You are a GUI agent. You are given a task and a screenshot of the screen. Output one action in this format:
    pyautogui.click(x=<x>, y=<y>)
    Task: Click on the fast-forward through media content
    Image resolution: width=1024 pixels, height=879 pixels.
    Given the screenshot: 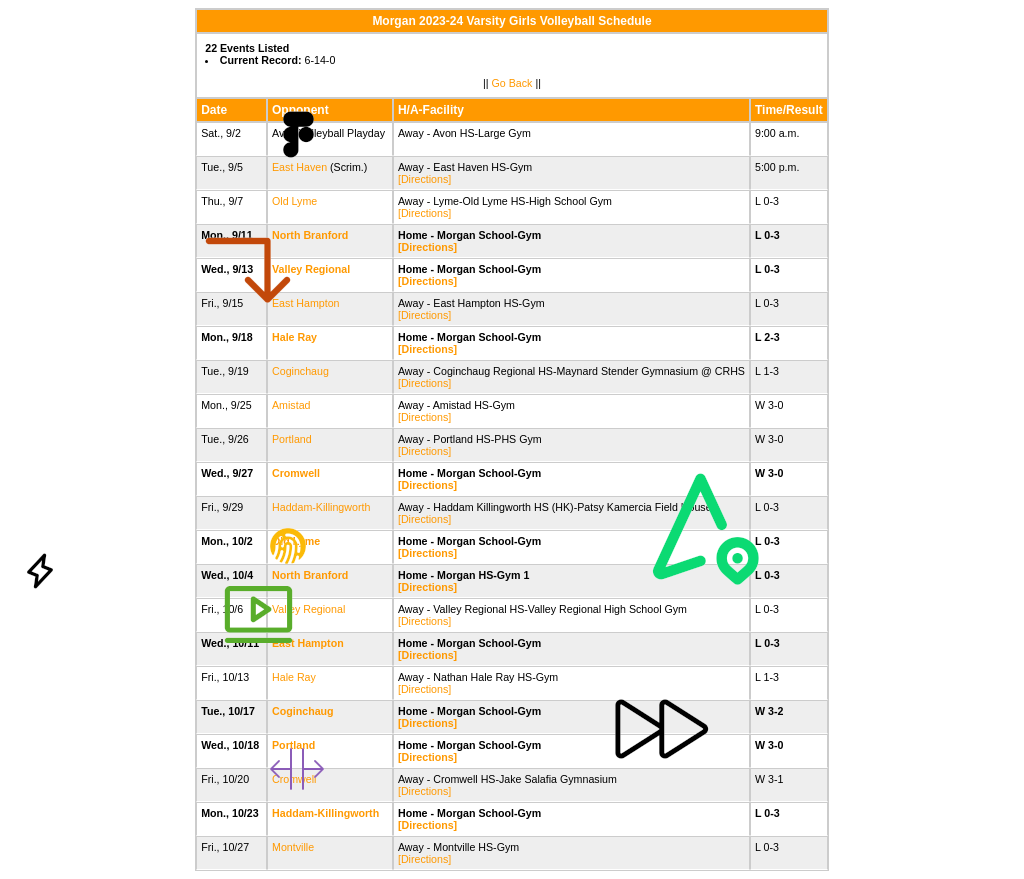 What is the action you would take?
    pyautogui.click(x=655, y=729)
    